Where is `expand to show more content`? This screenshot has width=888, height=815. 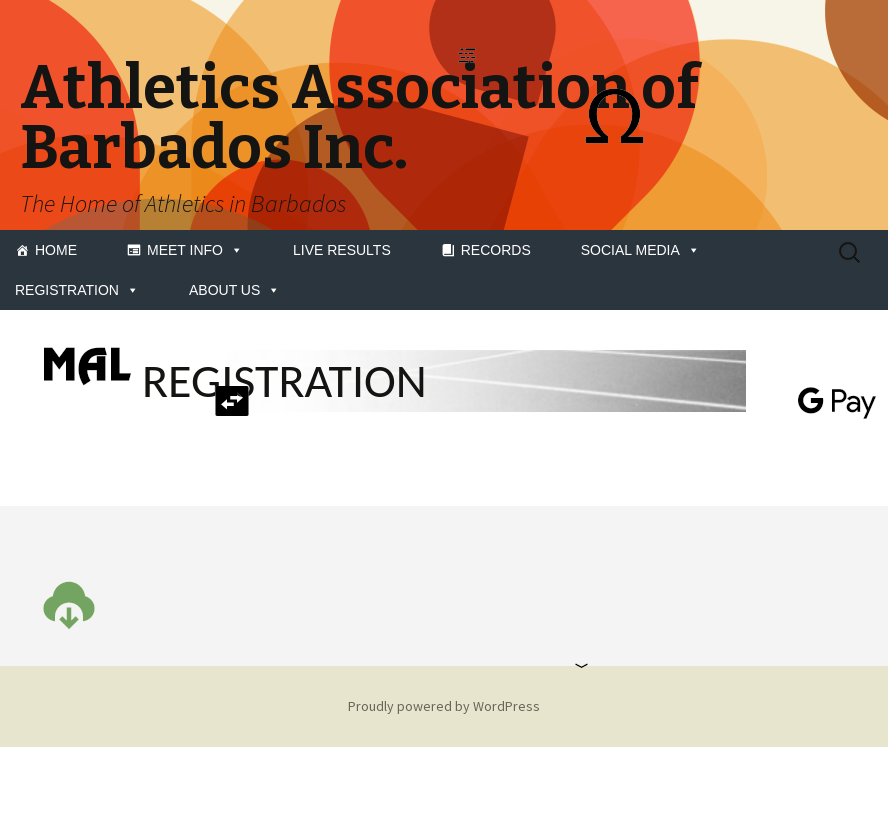
expand to show more content is located at coordinates (581, 665).